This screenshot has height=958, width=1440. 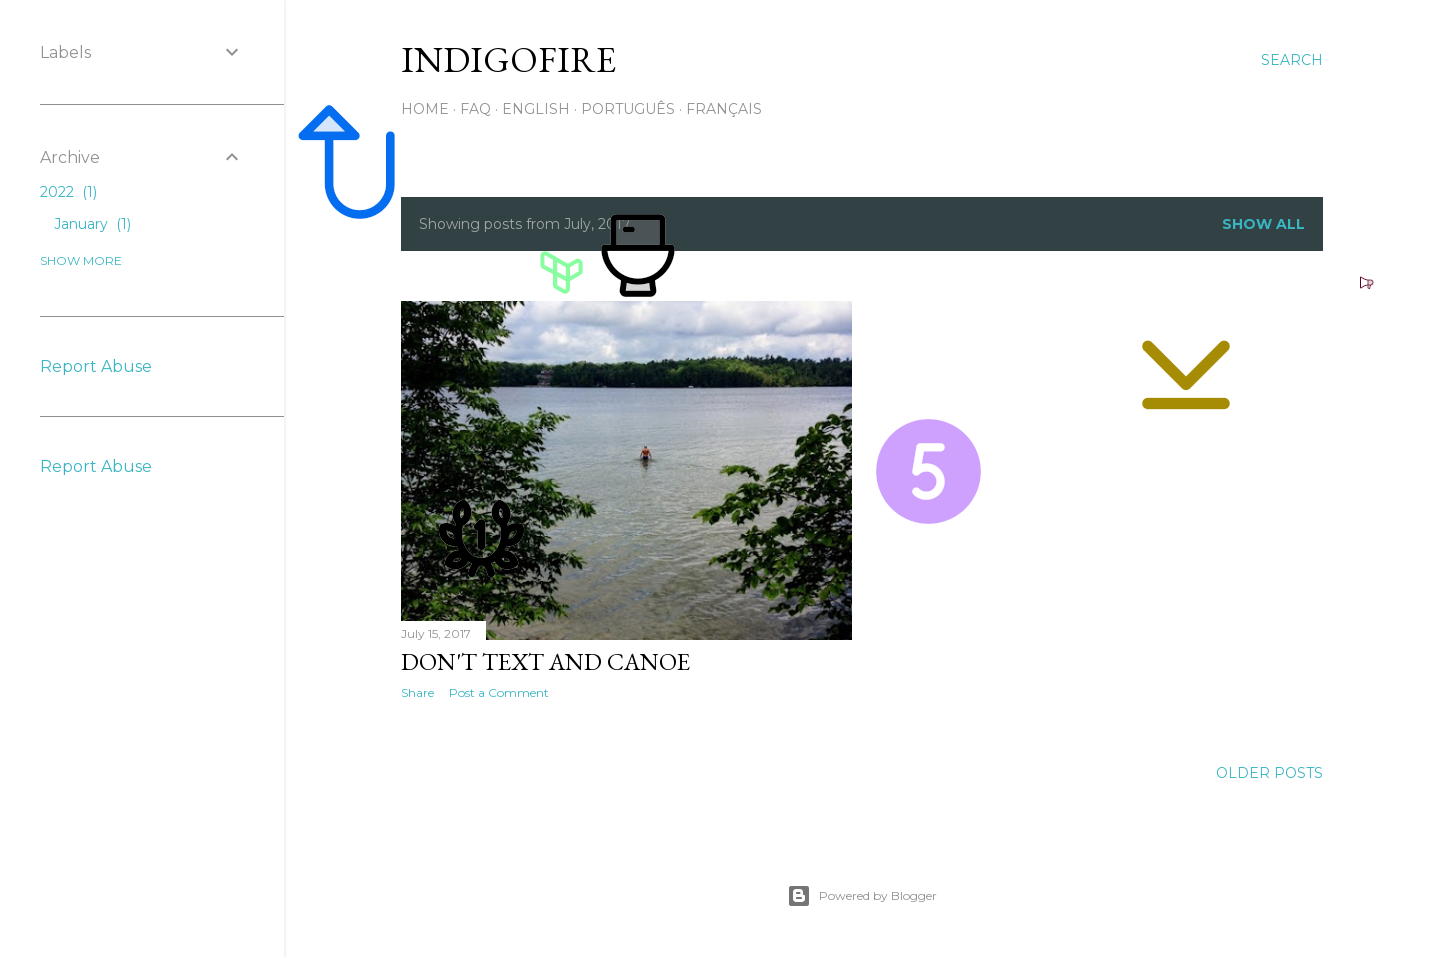 I want to click on undo or go back to previous state, so click(x=351, y=162).